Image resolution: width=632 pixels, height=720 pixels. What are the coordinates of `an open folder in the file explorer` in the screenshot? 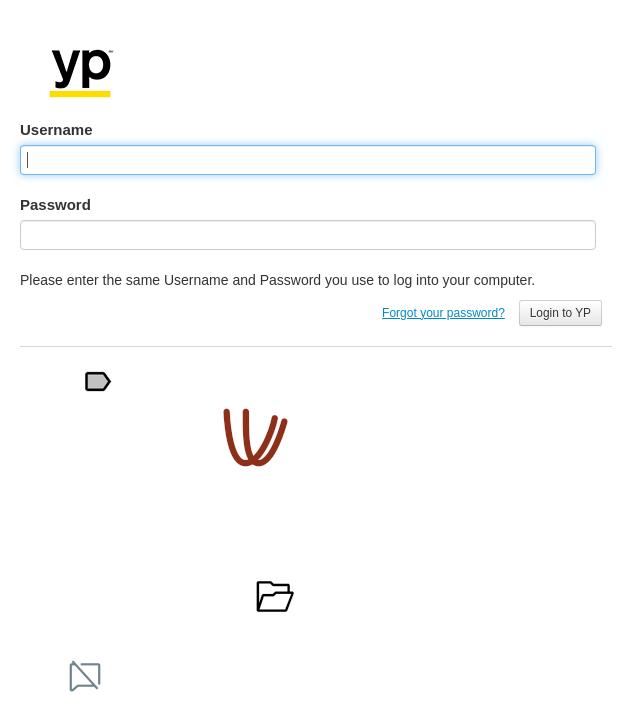 It's located at (274, 596).